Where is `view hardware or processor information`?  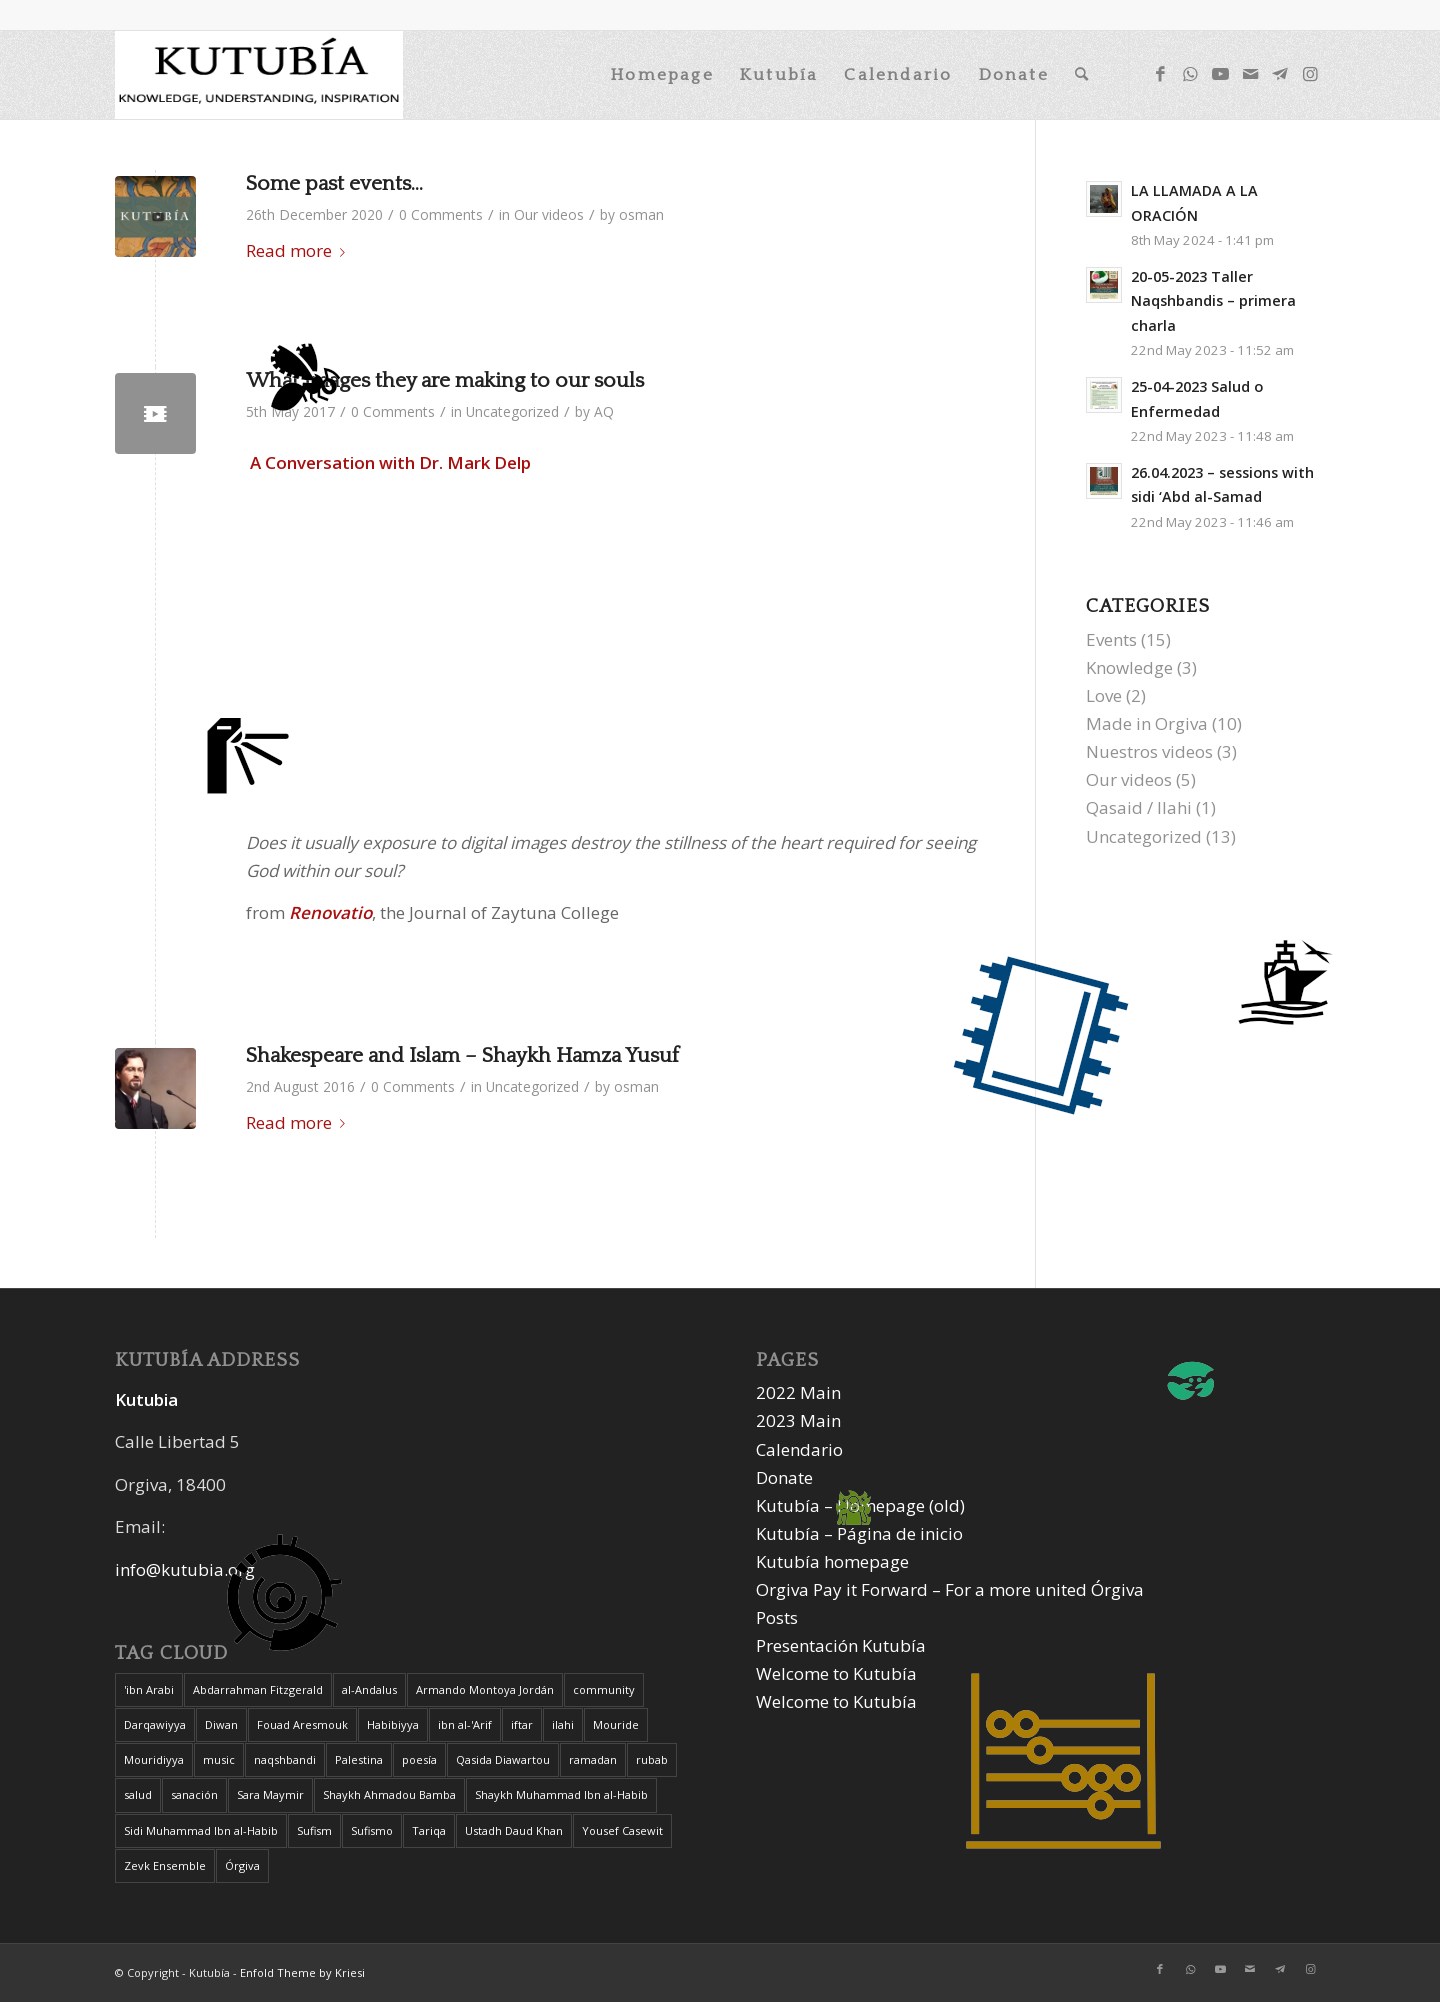
view hardware or processor information is located at coordinates (1040, 1037).